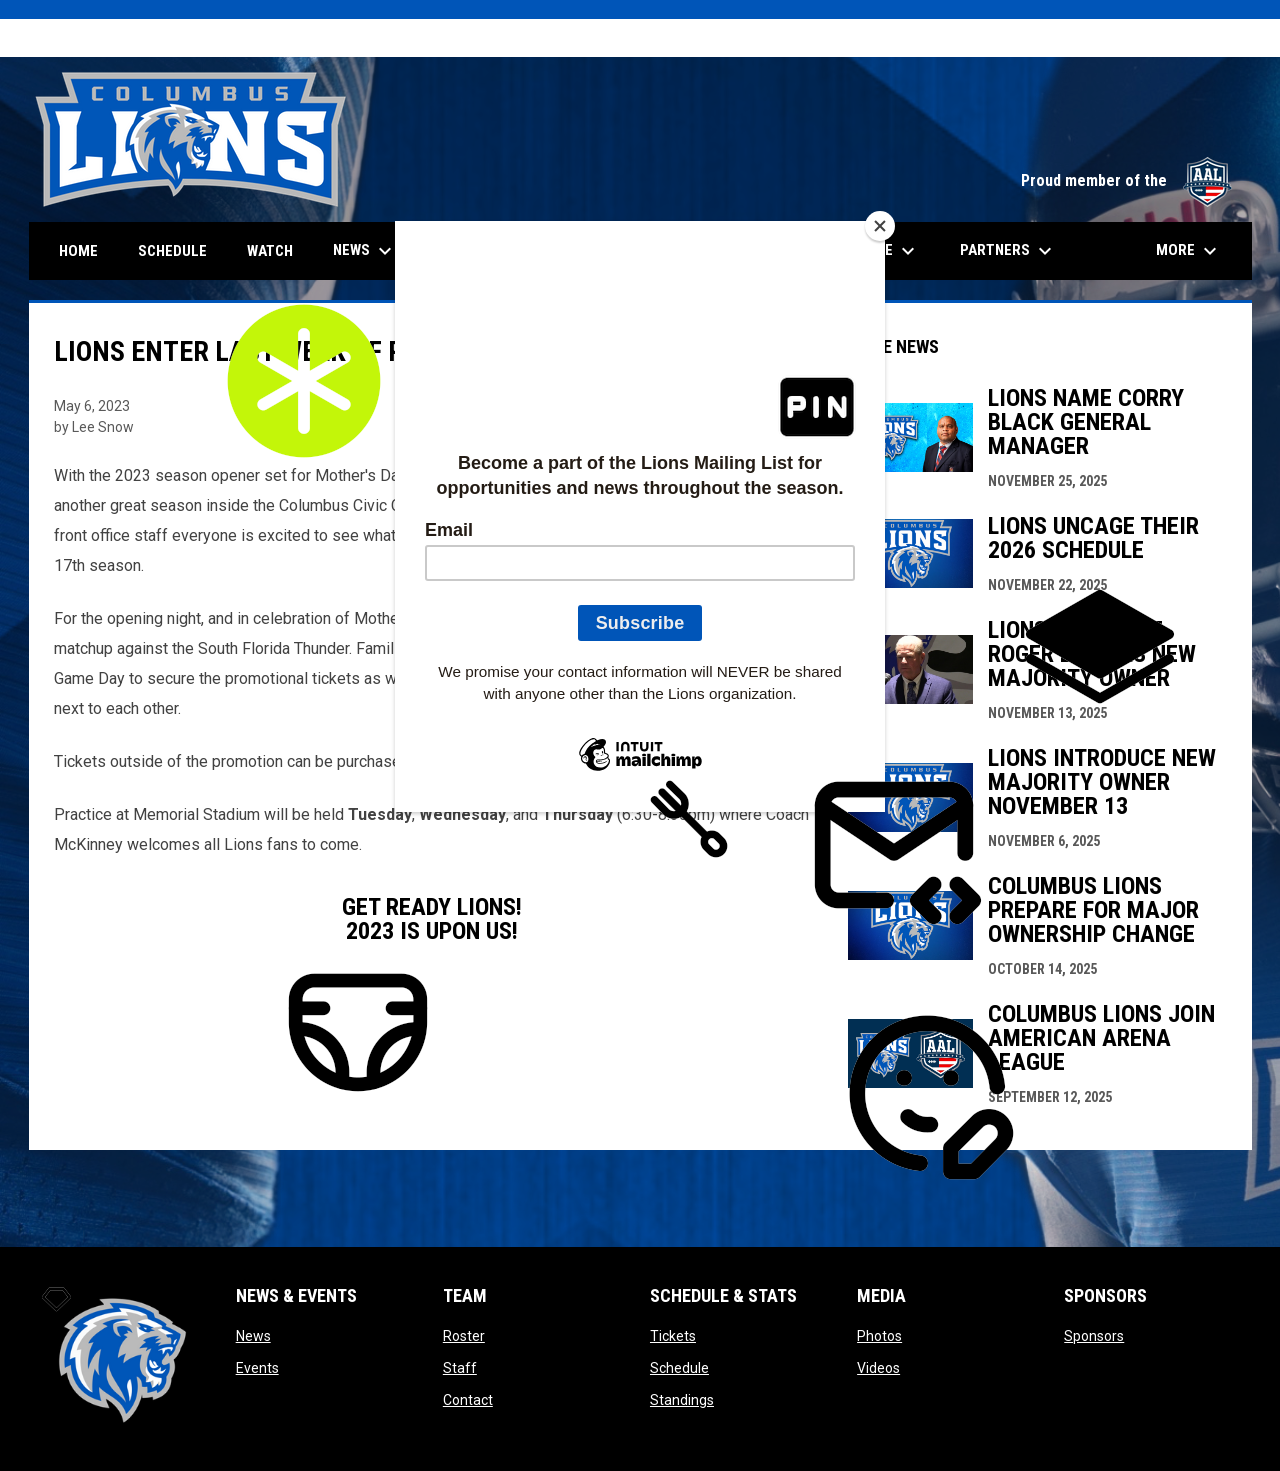 This screenshot has width=1280, height=1471. I want to click on indicates Ruby programming language, so click(56, 1298).